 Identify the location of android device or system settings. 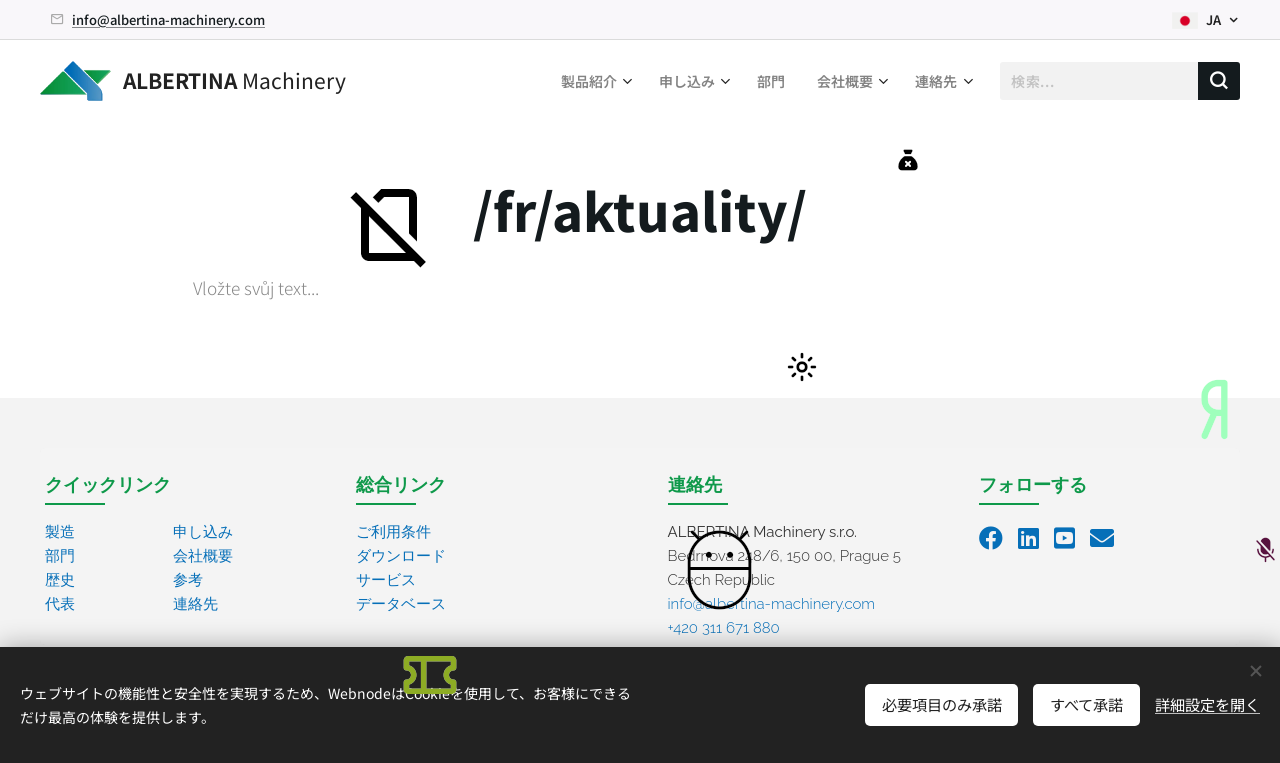
(719, 568).